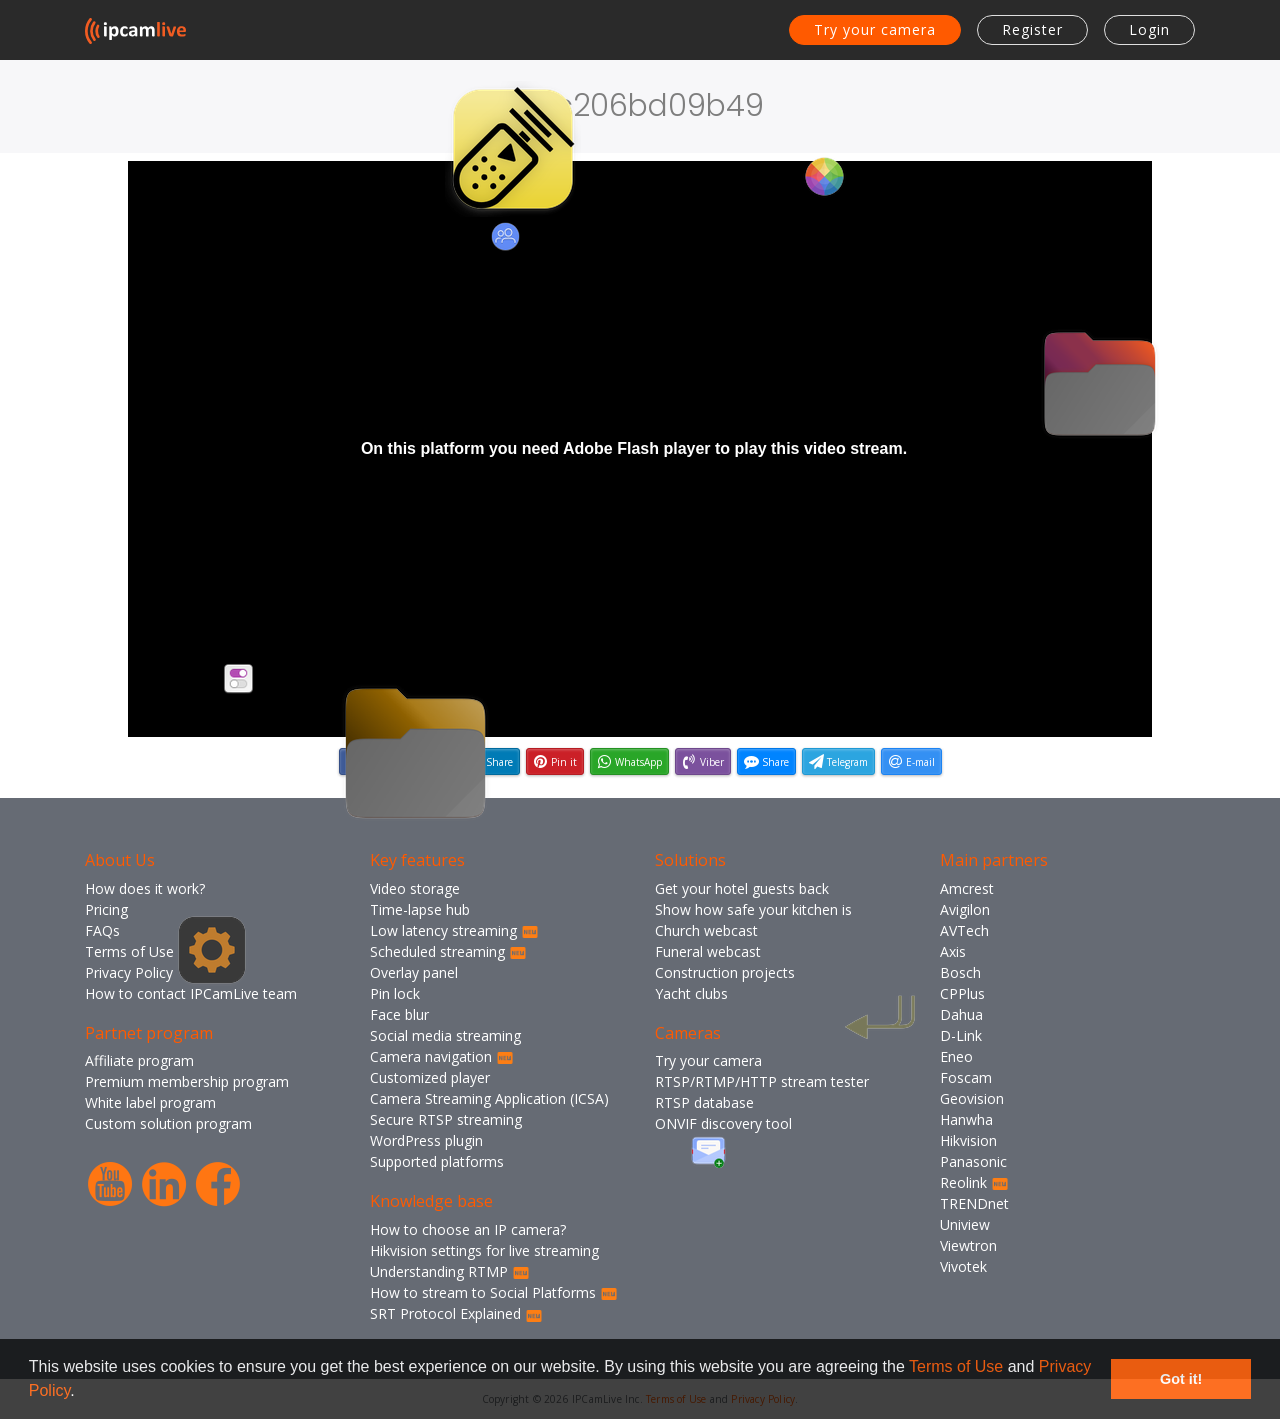  What do you see at coordinates (505, 236) in the screenshot?
I see `manage user accounts and settings` at bounding box center [505, 236].